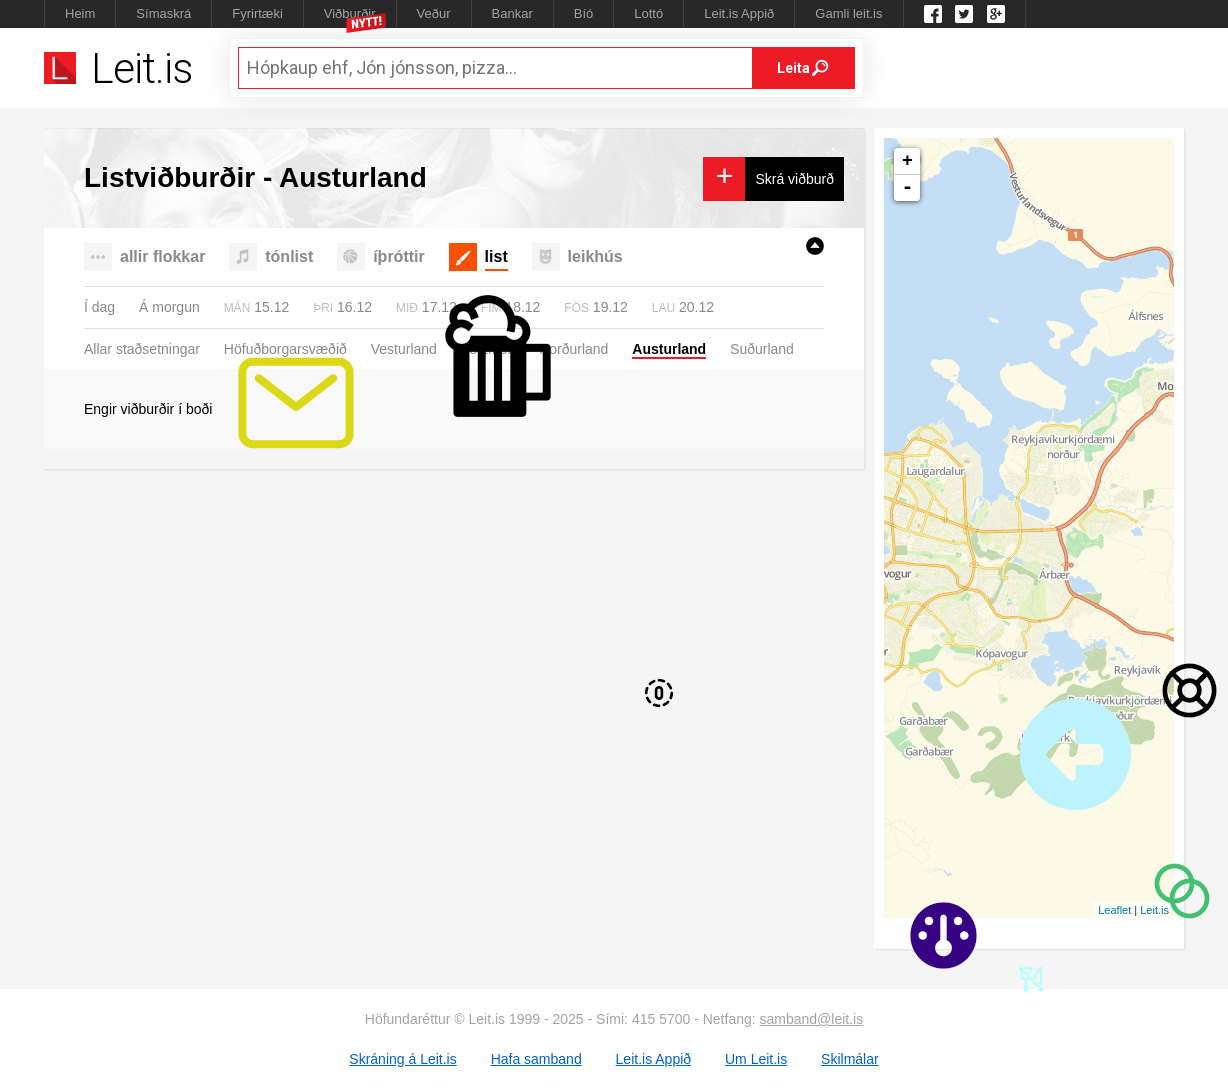 The width and height of the screenshot is (1228, 1089). I want to click on indicates zero items or empty count, so click(659, 693).